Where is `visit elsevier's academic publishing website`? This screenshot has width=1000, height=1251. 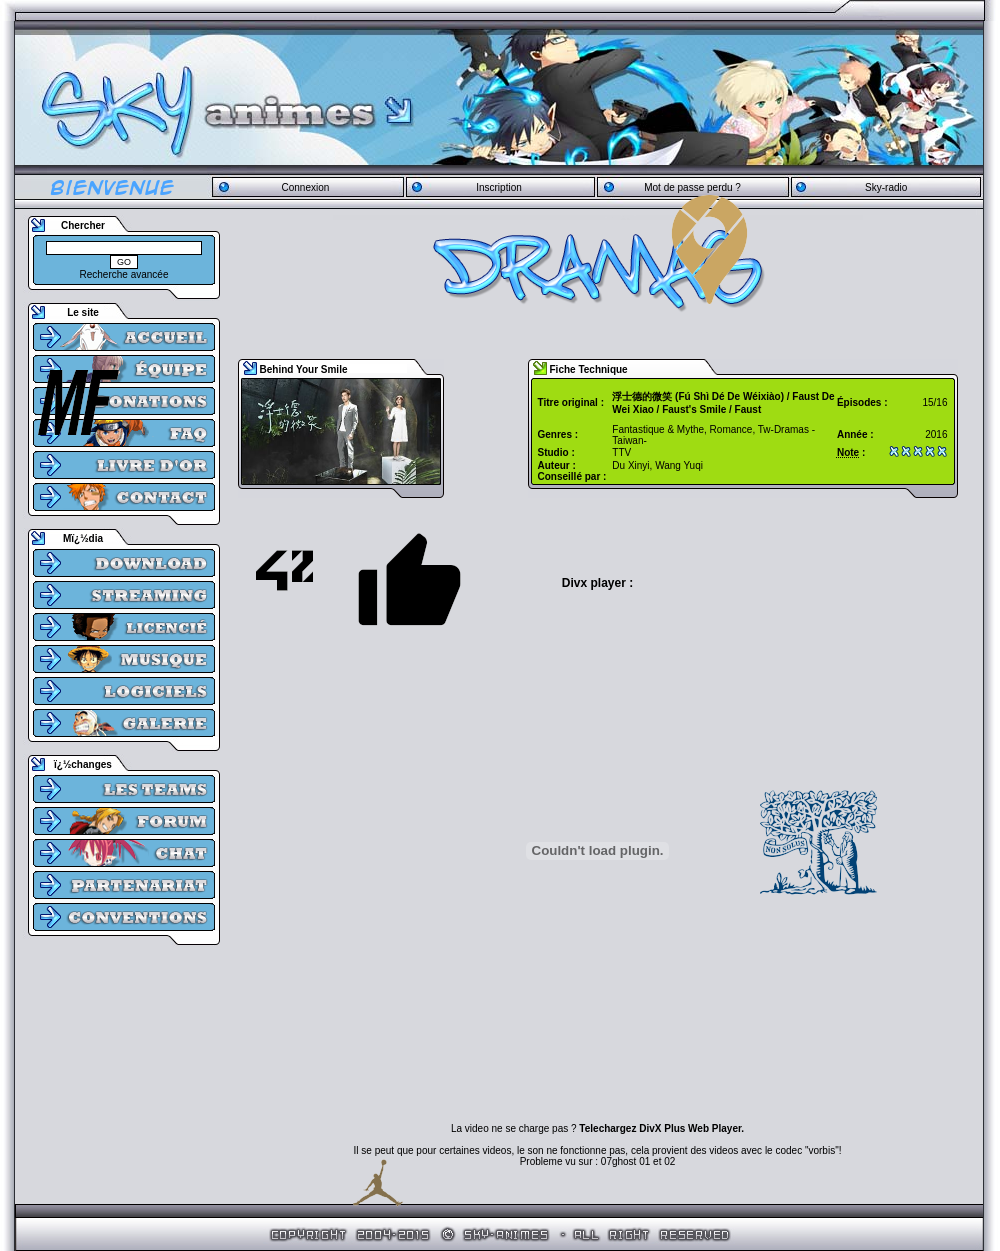
visit elsevier's academic publishing website is located at coordinates (818, 842).